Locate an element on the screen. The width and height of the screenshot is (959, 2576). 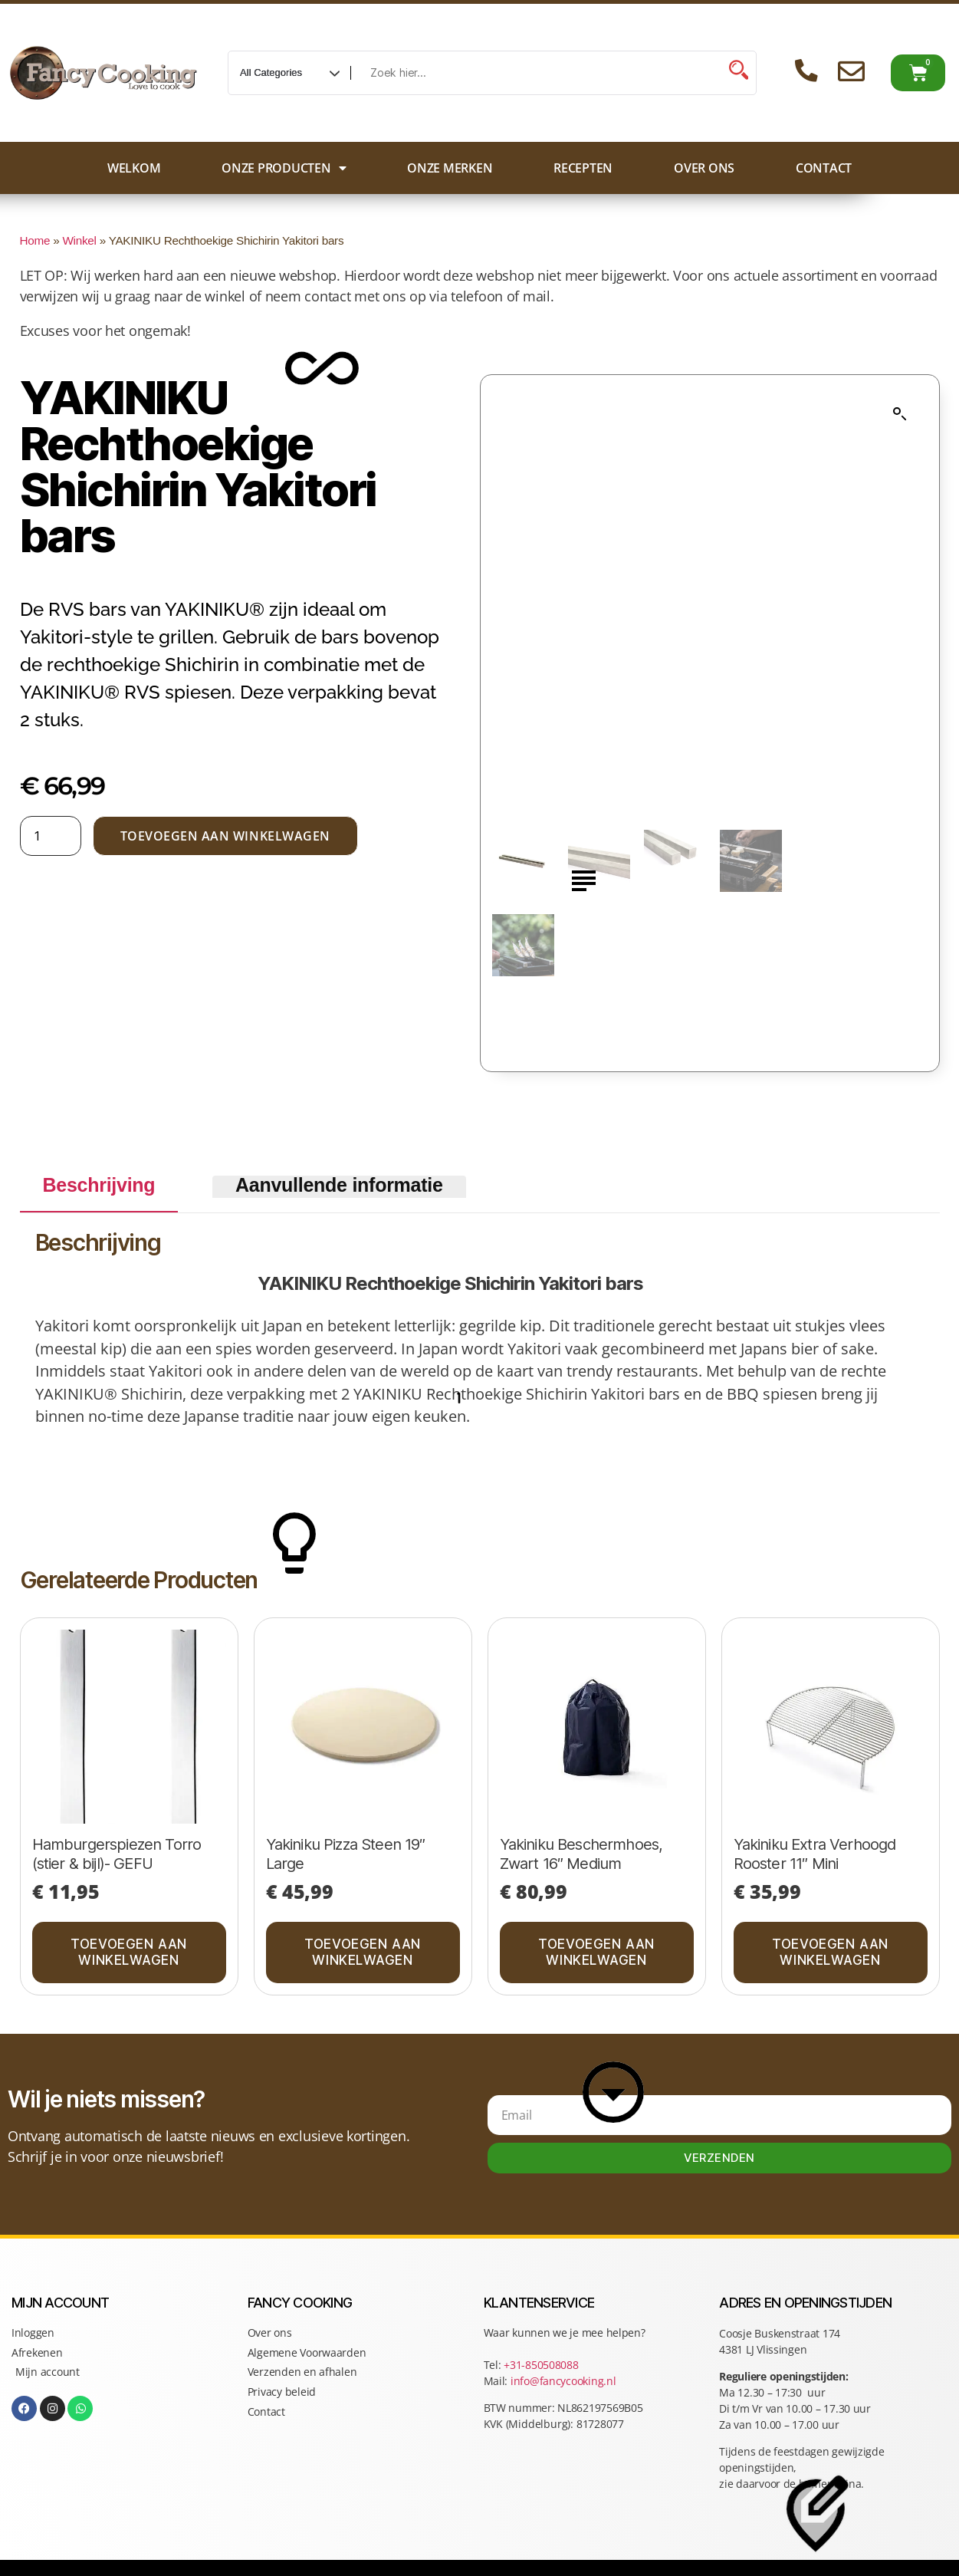
edit a saved location is located at coordinates (816, 2515).